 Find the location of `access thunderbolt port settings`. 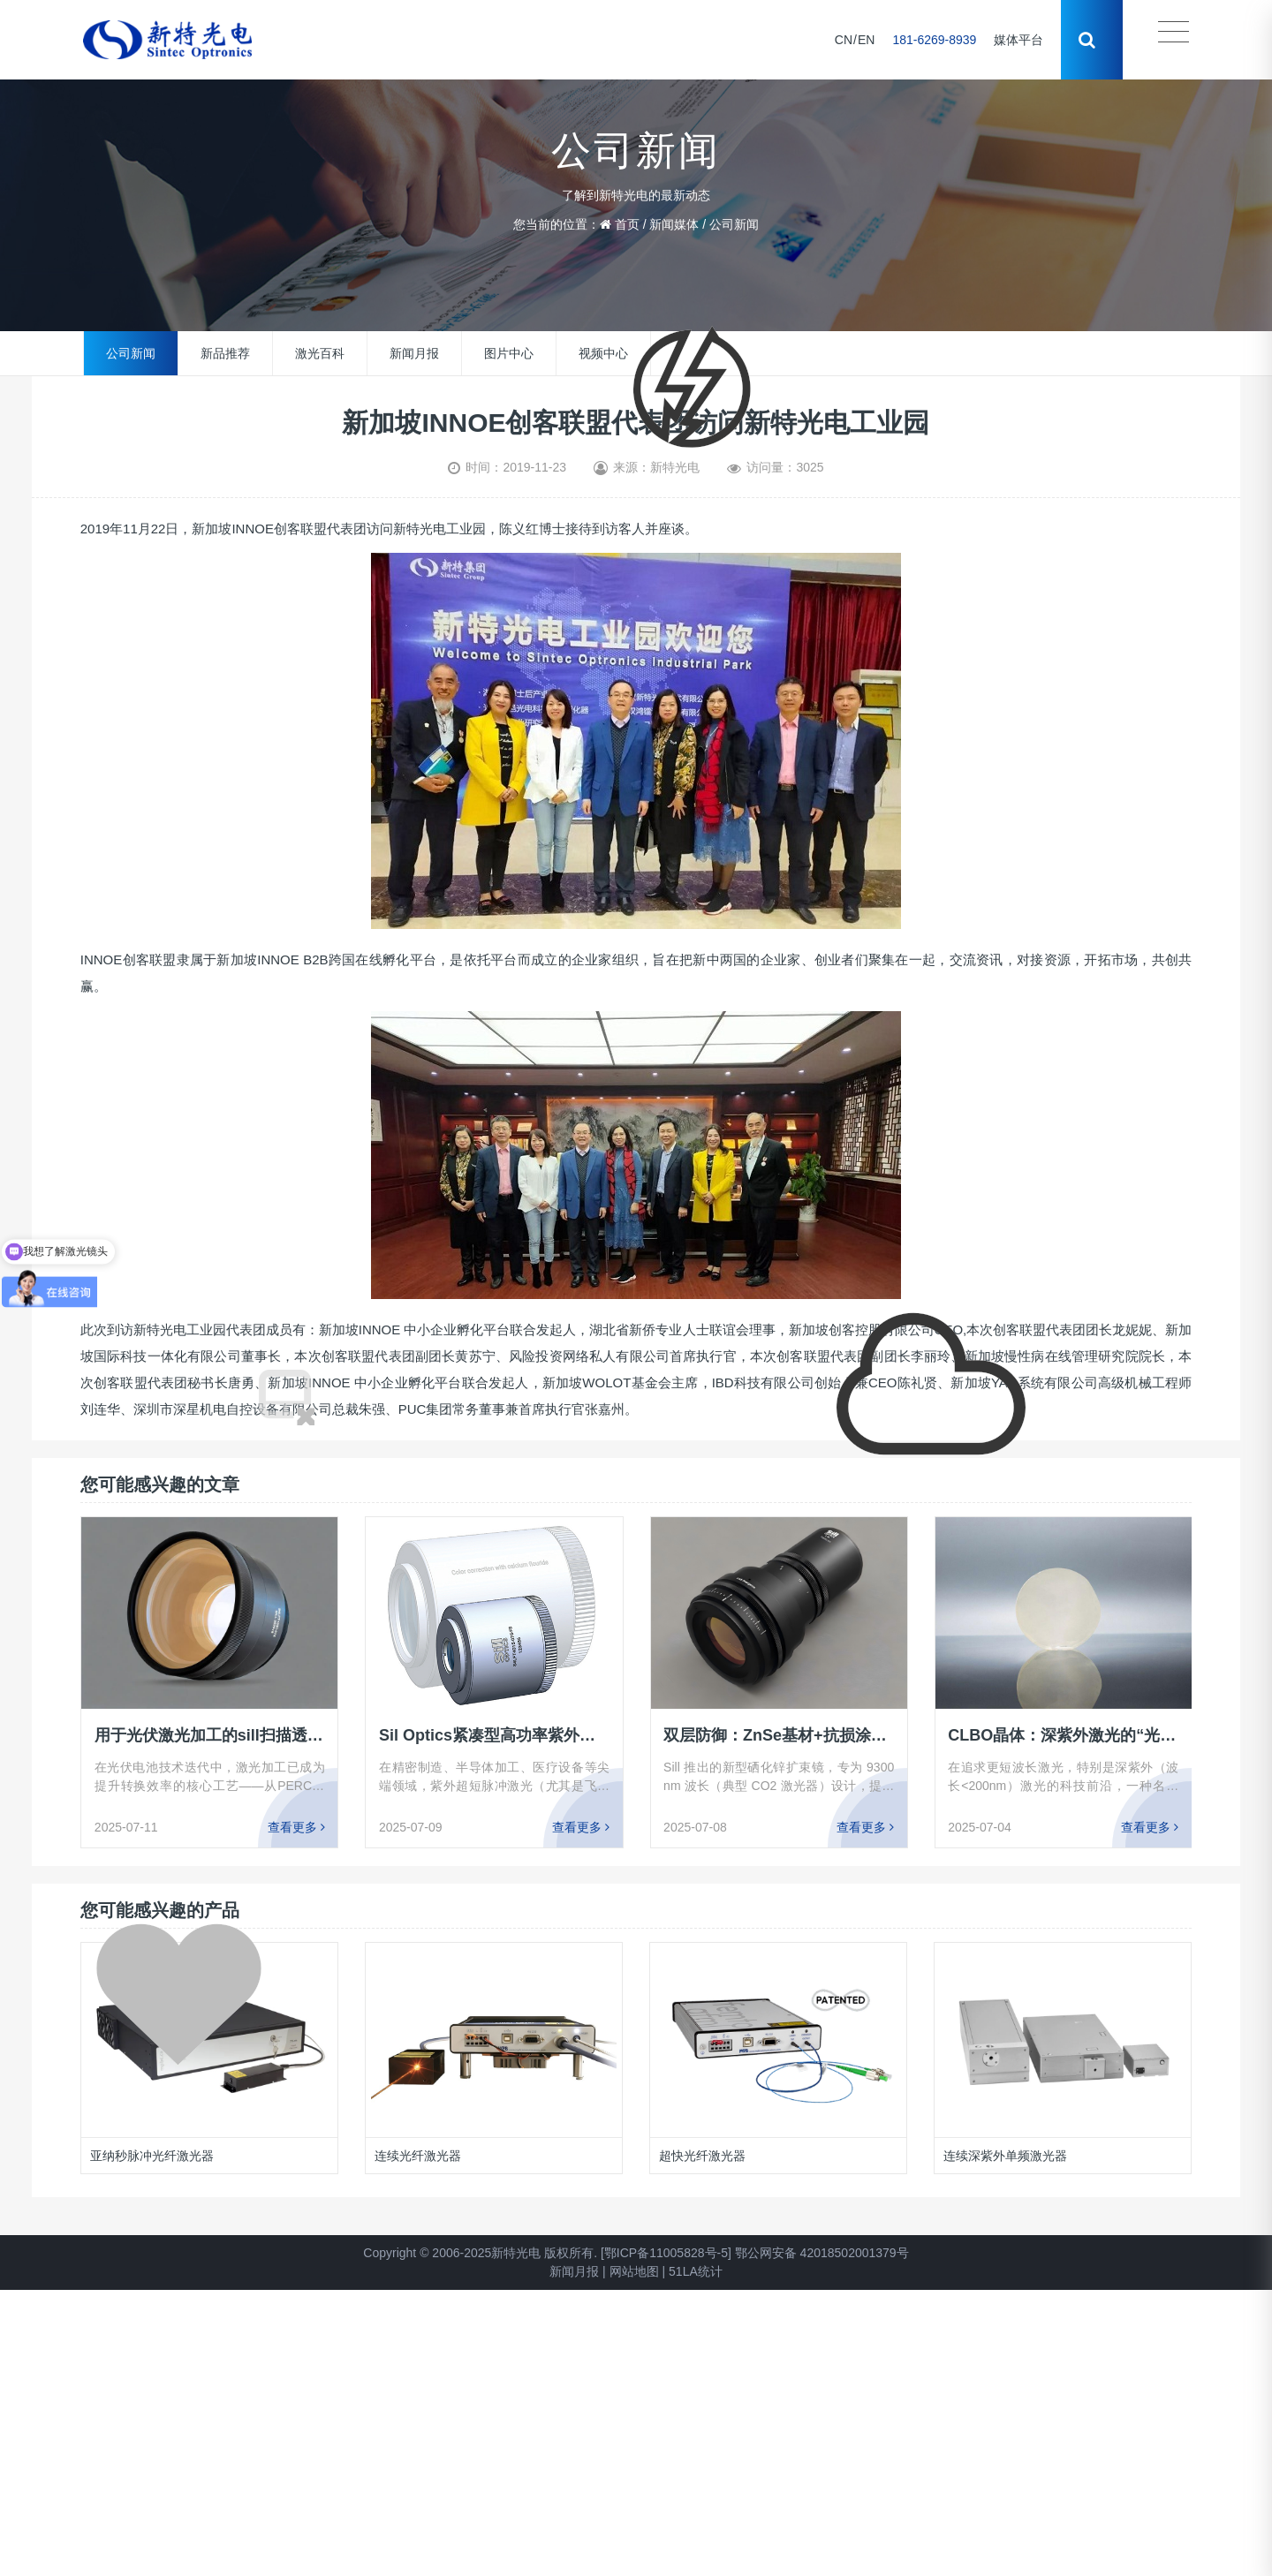

access thunderbolt port settings is located at coordinates (692, 389).